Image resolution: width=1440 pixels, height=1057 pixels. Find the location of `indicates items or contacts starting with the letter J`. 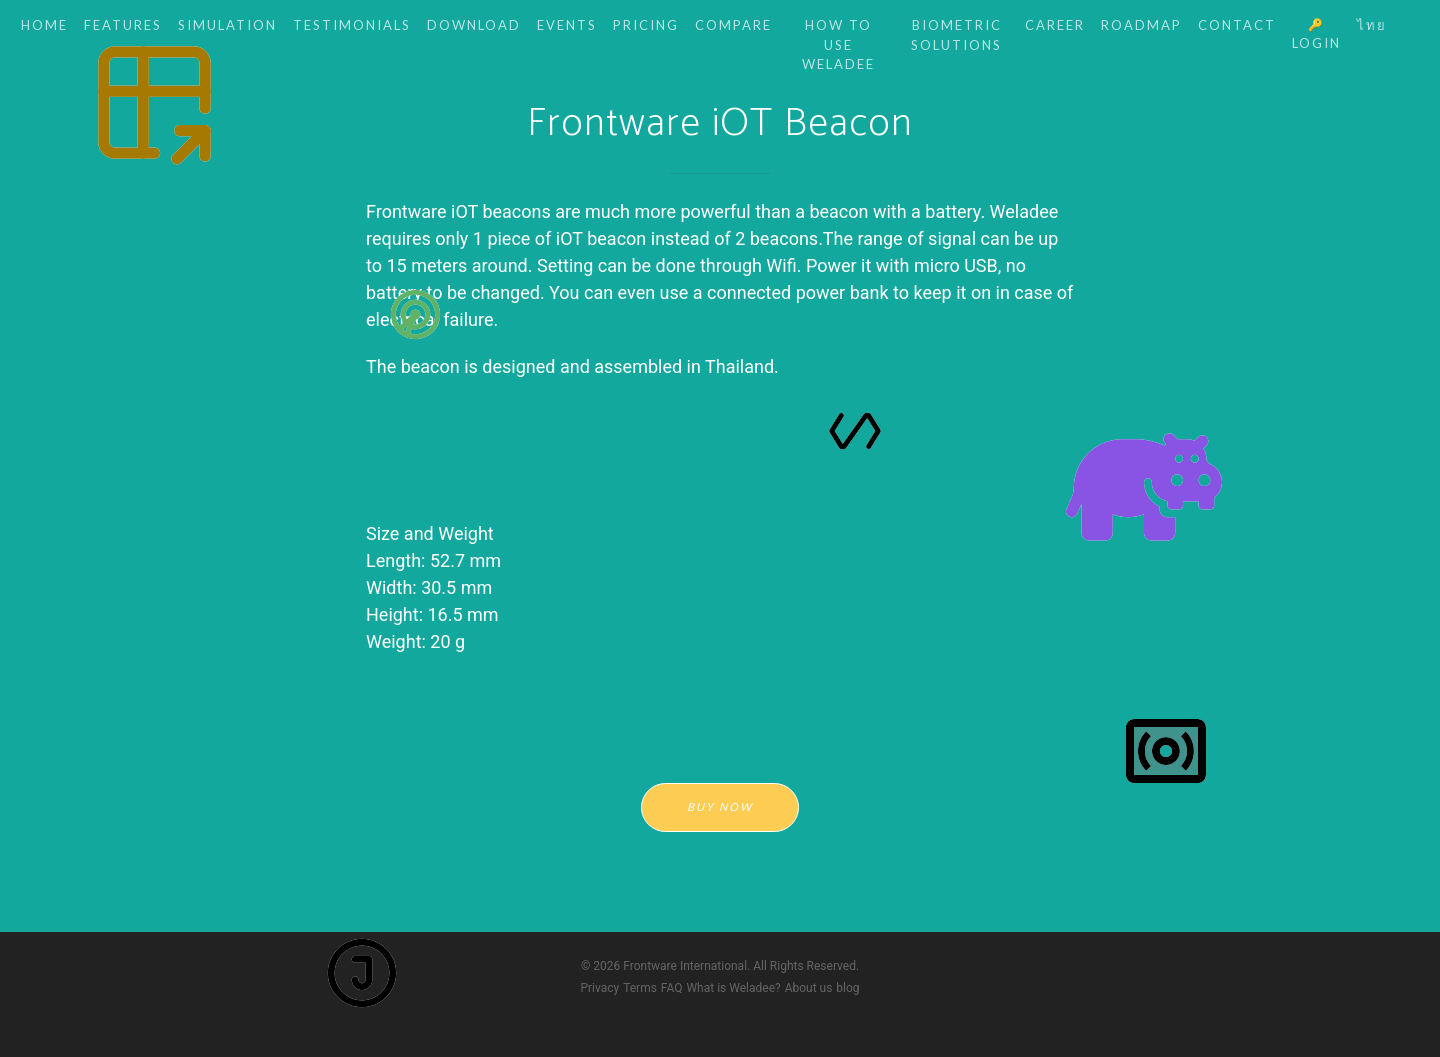

indicates items or contacts starting with the letter J is located at coordinates (362, 973).